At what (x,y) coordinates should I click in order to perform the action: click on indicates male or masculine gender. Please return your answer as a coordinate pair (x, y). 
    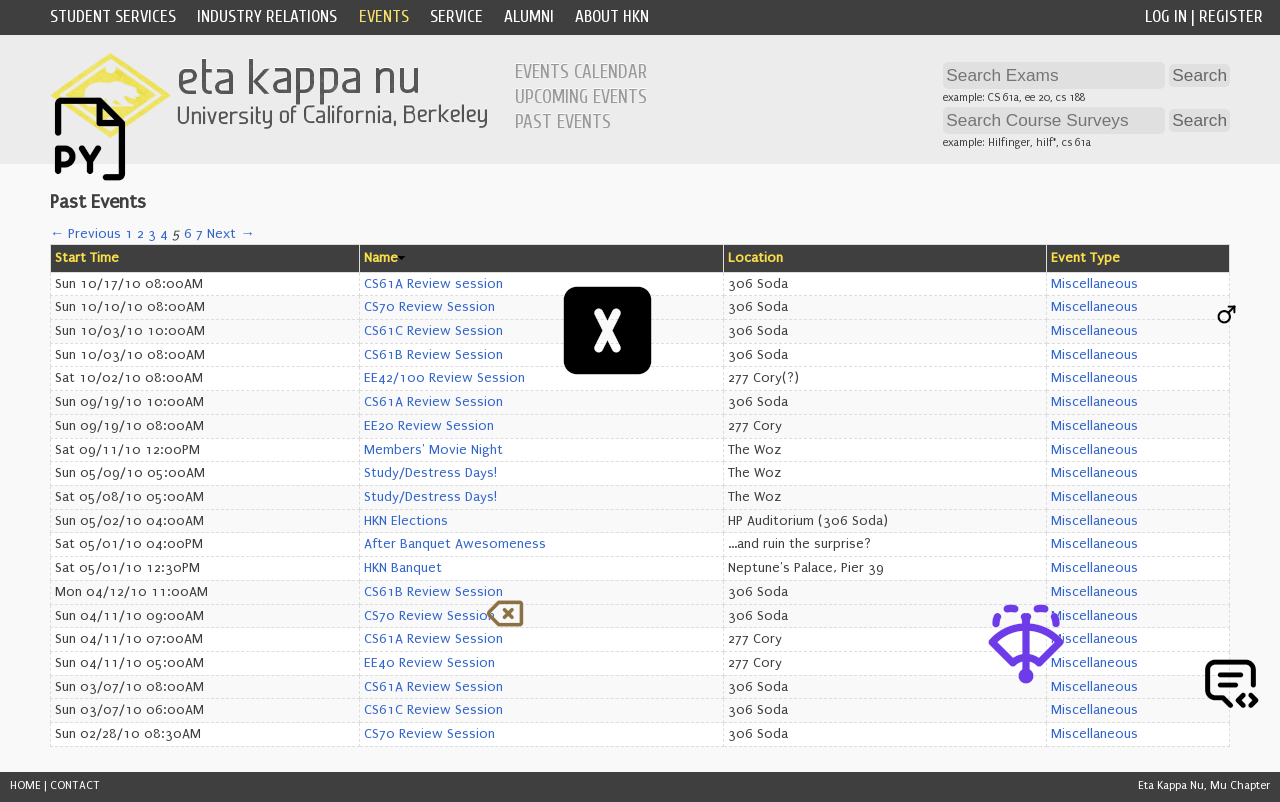
    Looking at the image, I should click on (1226, 314).